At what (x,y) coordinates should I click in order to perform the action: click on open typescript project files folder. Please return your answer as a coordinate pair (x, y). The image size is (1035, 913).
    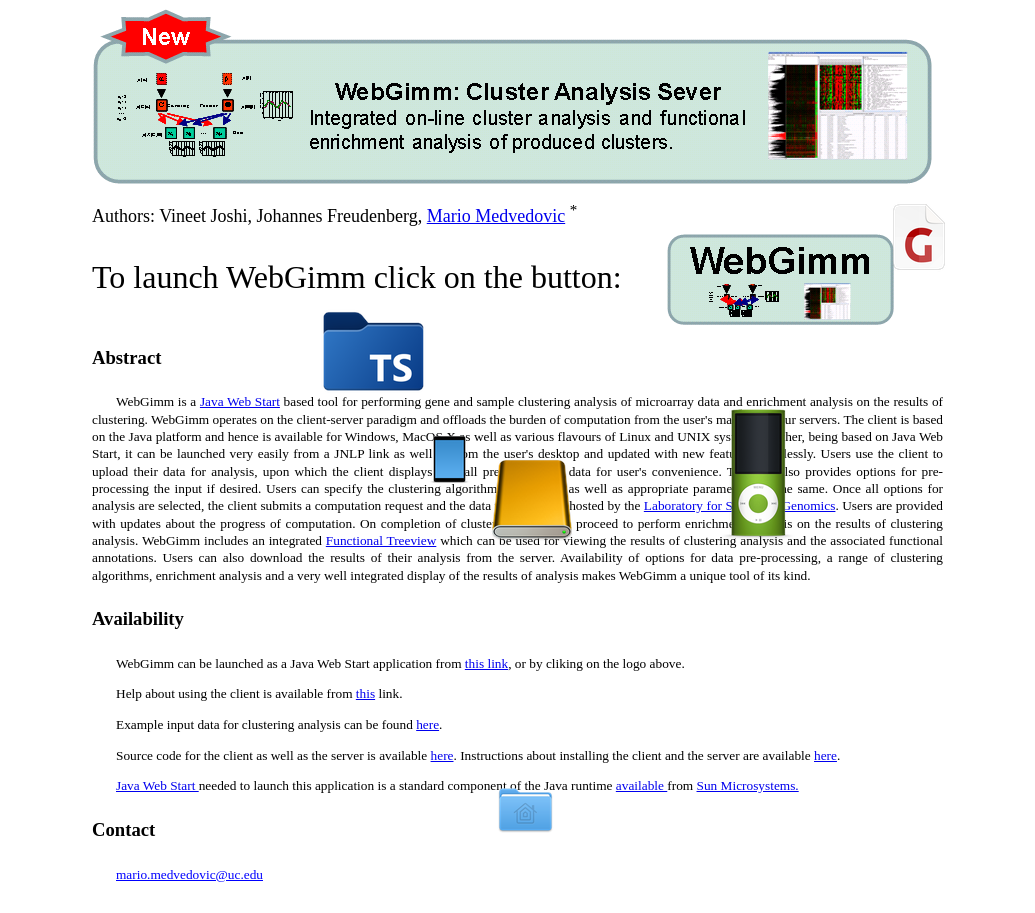
    Looking at the image, I should click on (373, 354).